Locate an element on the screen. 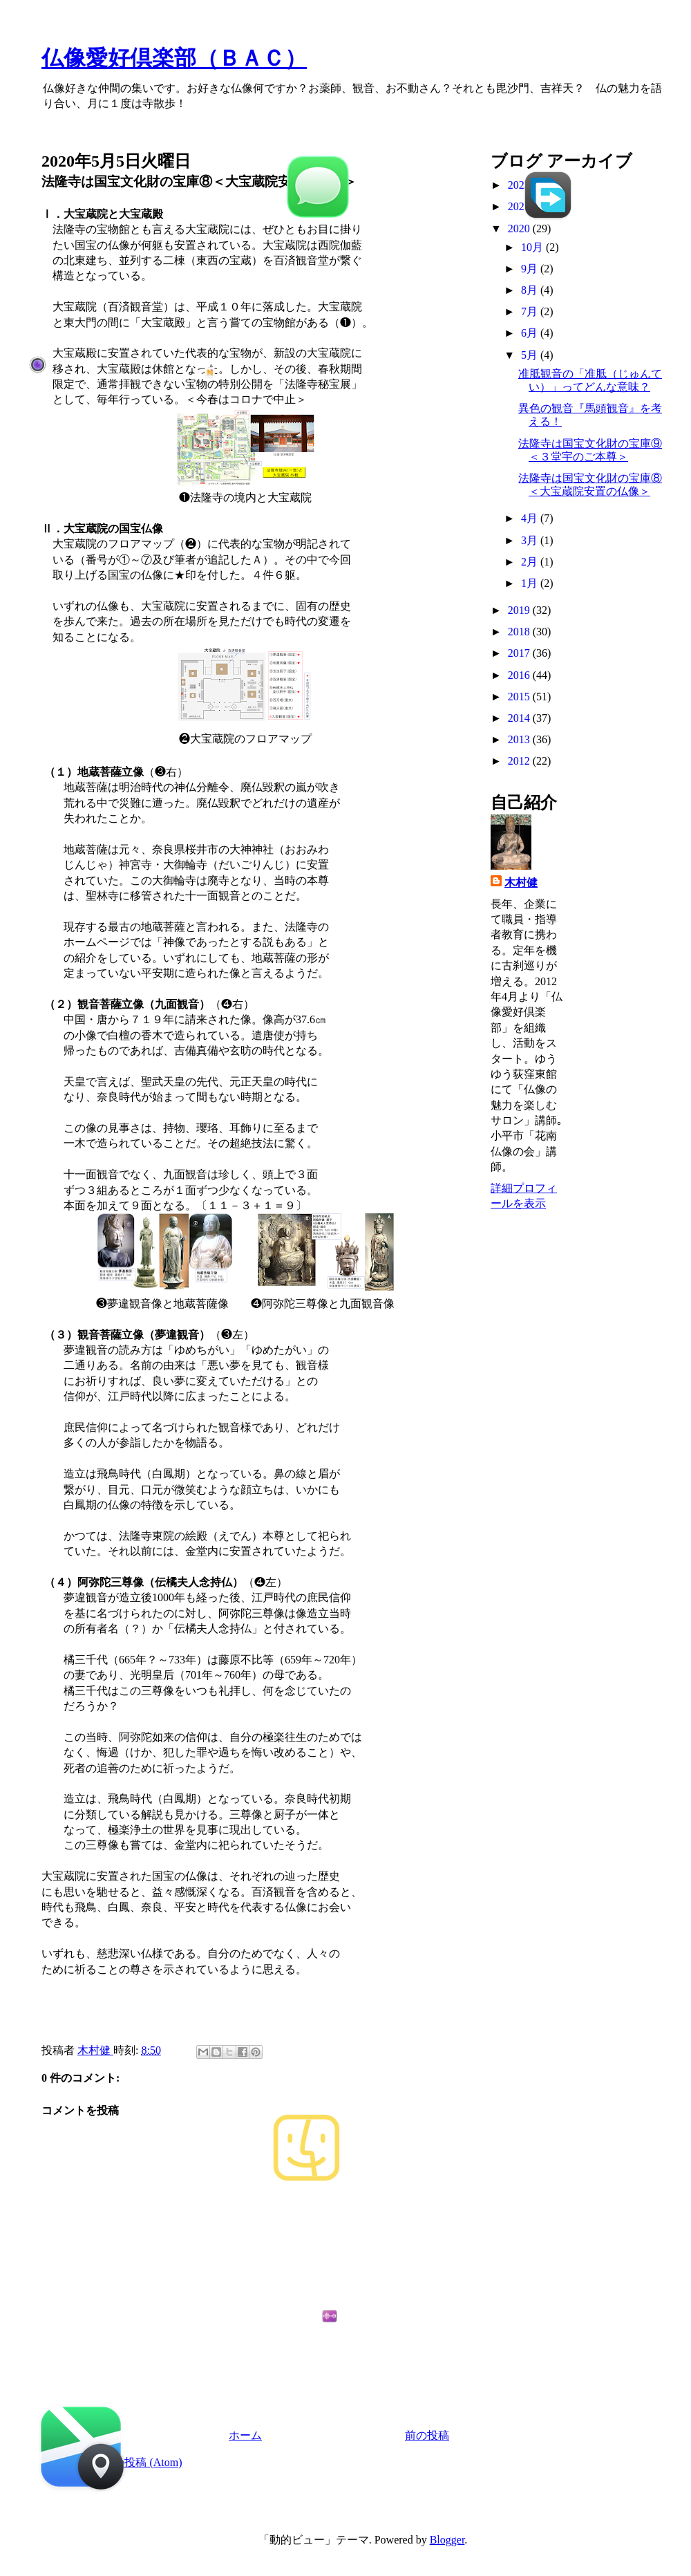 This screenshot has height=2576, width=691. open the camera app is located at coordinates (37, 364).